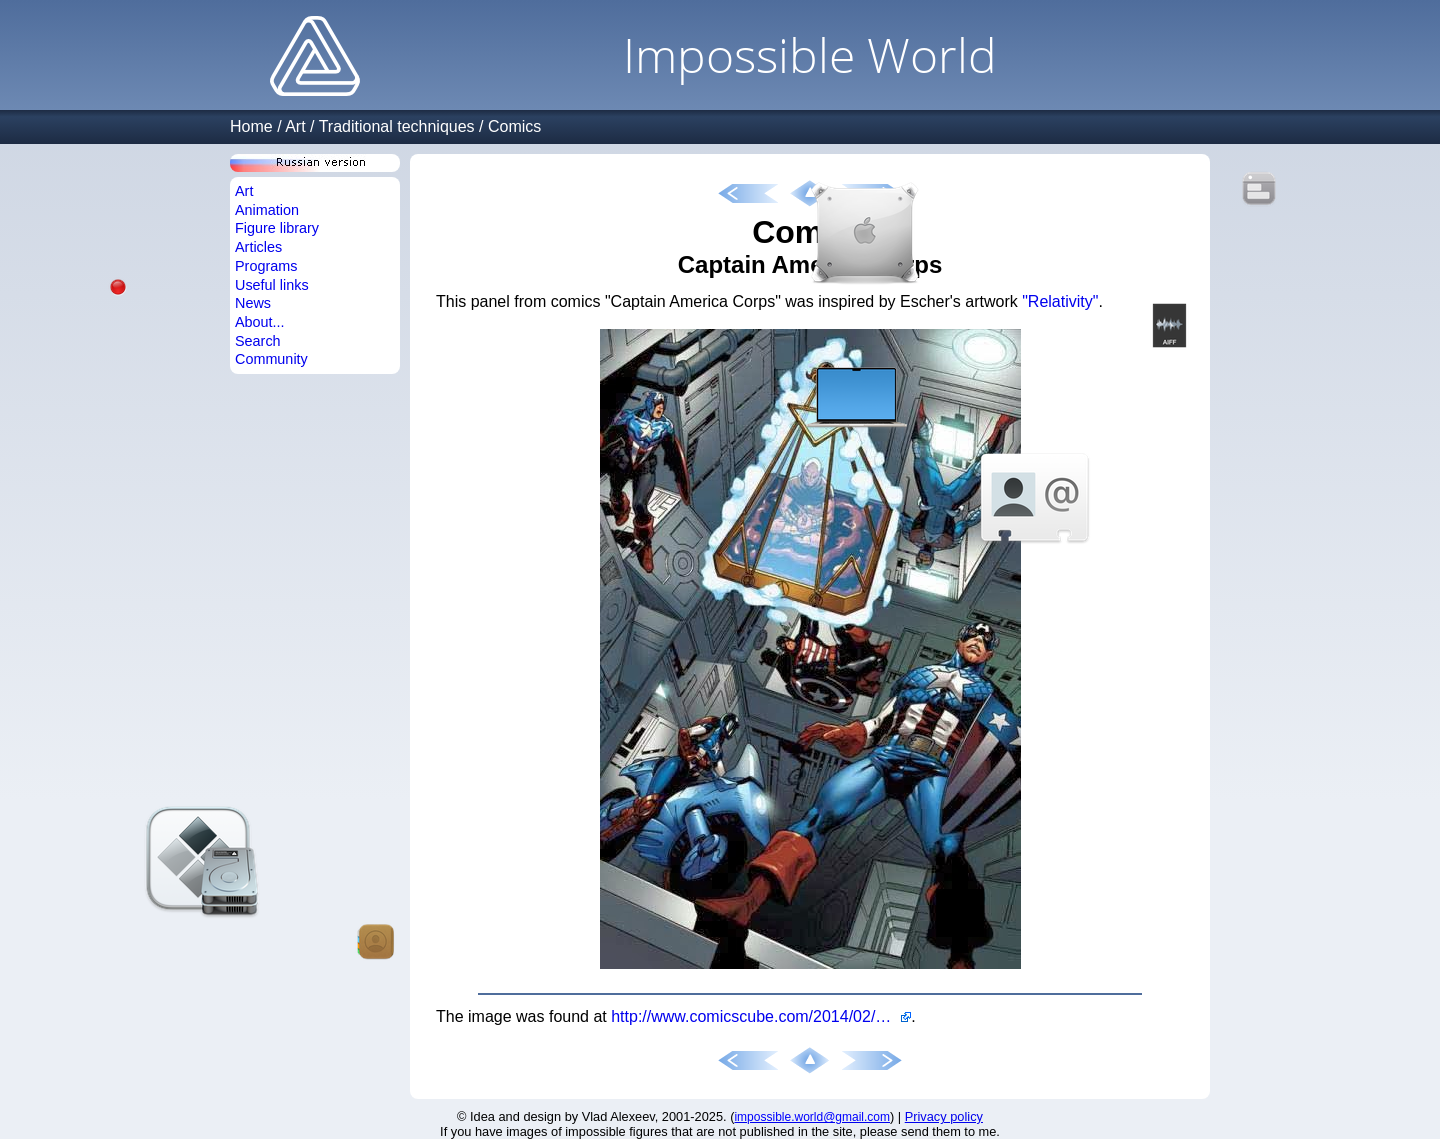 The image size is (1440, 1139). What do you see at coordinates (865, 231) in the screenshot?
I see `indicates a power mac g4 quicksilver device` at bounding box center [865, 231].